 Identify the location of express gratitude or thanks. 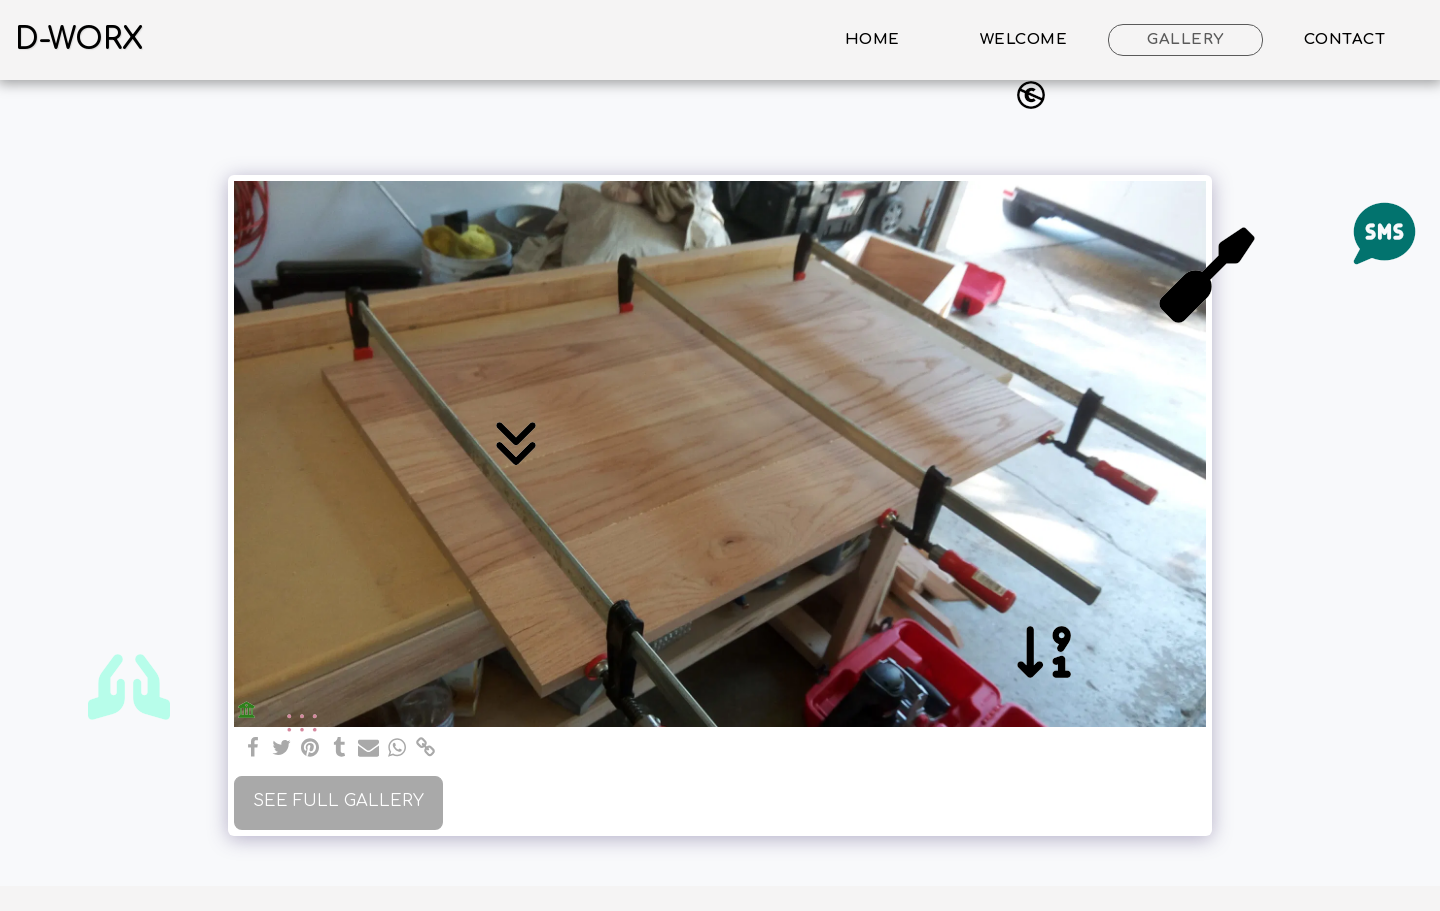
(129, 687).